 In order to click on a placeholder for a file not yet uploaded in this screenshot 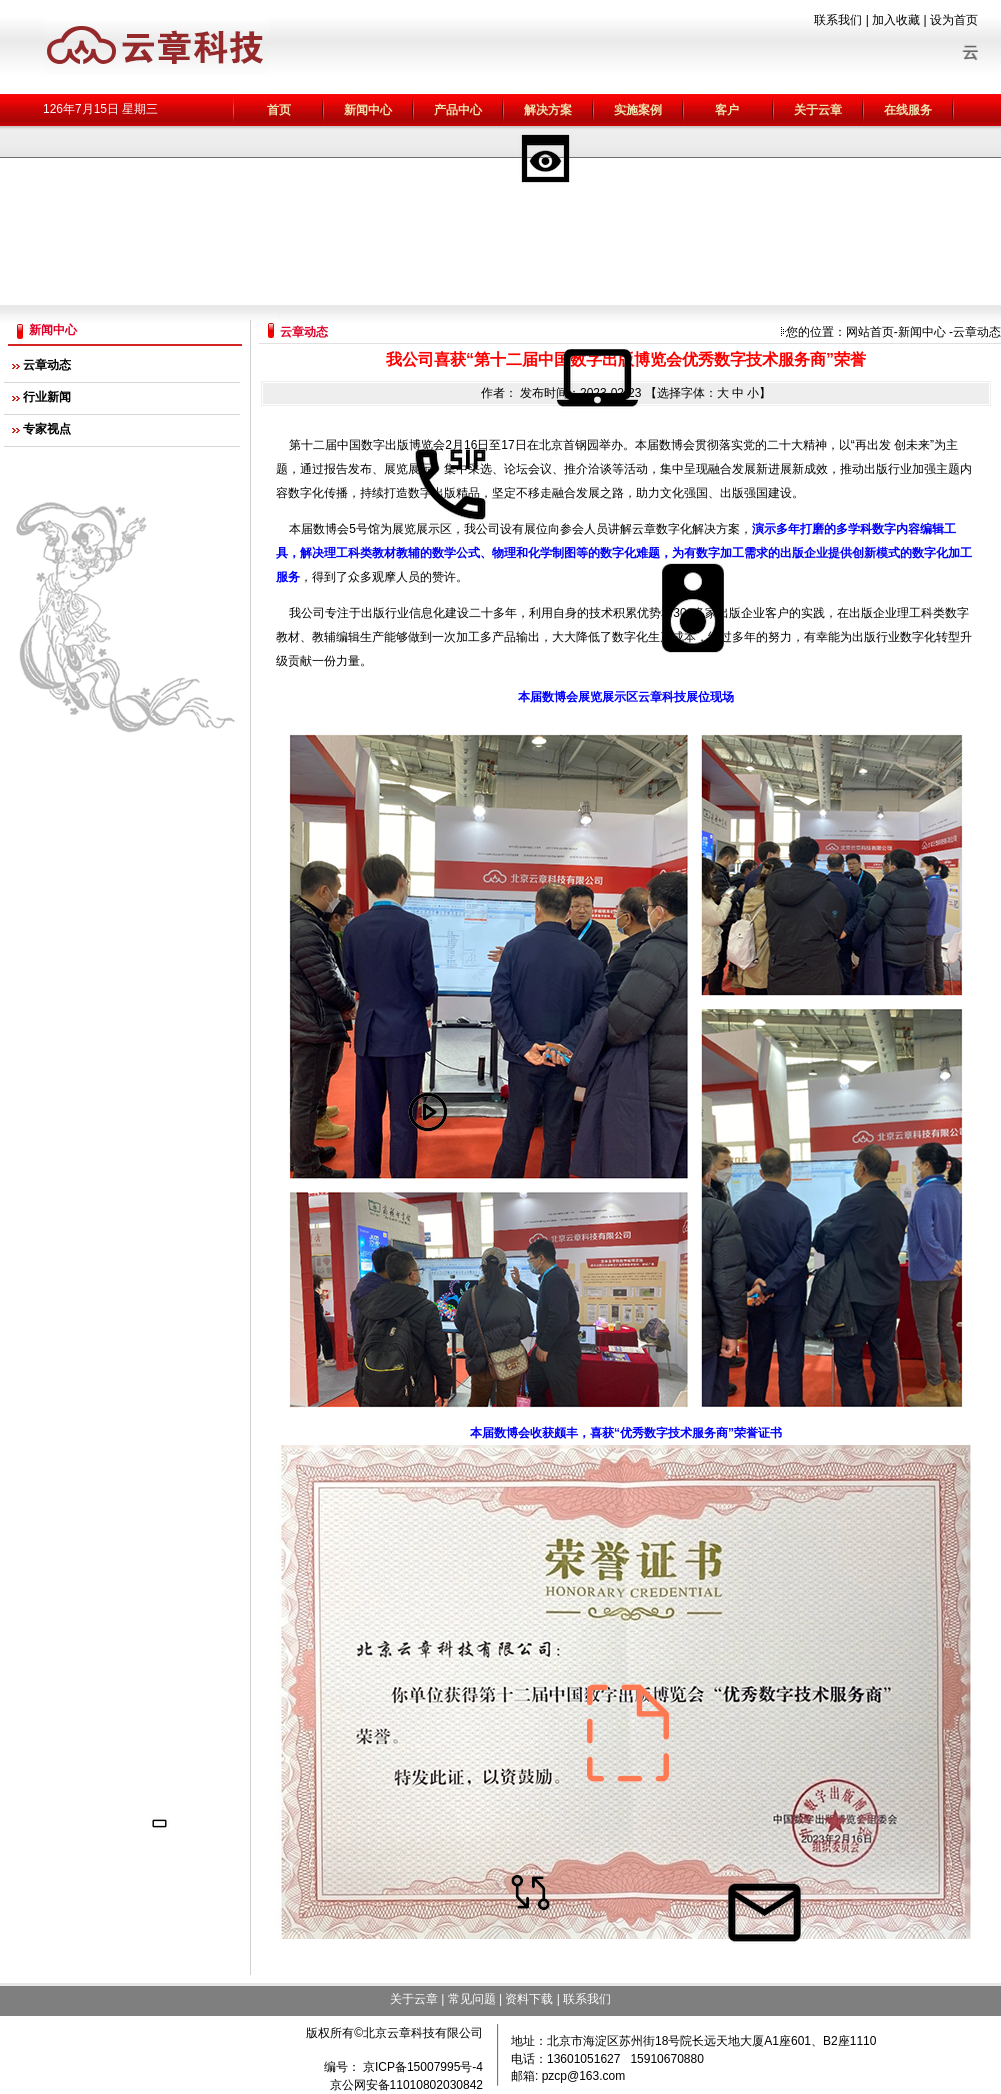, I will do `click(628, 1733)`.